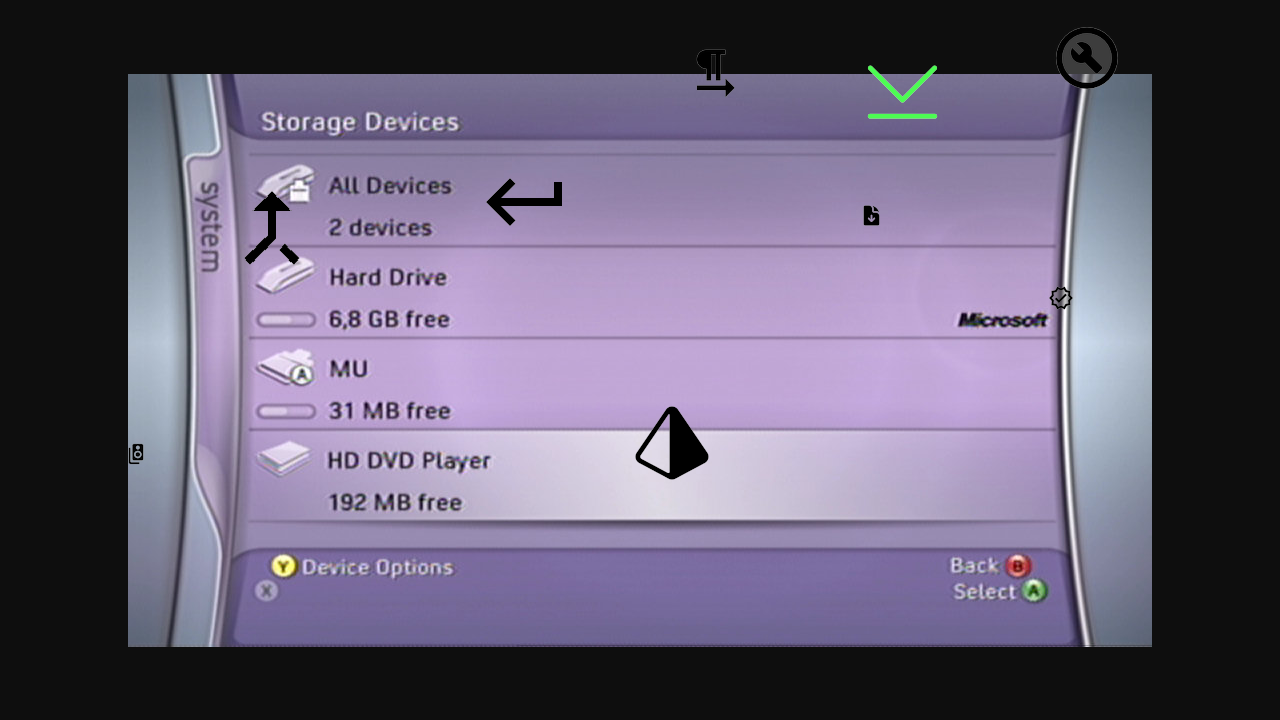 This screenshot has height=720, width=1280. Describe the element at coordinates (1087, 58) in the screenshot. I see `access settings or configuration options` at that location.